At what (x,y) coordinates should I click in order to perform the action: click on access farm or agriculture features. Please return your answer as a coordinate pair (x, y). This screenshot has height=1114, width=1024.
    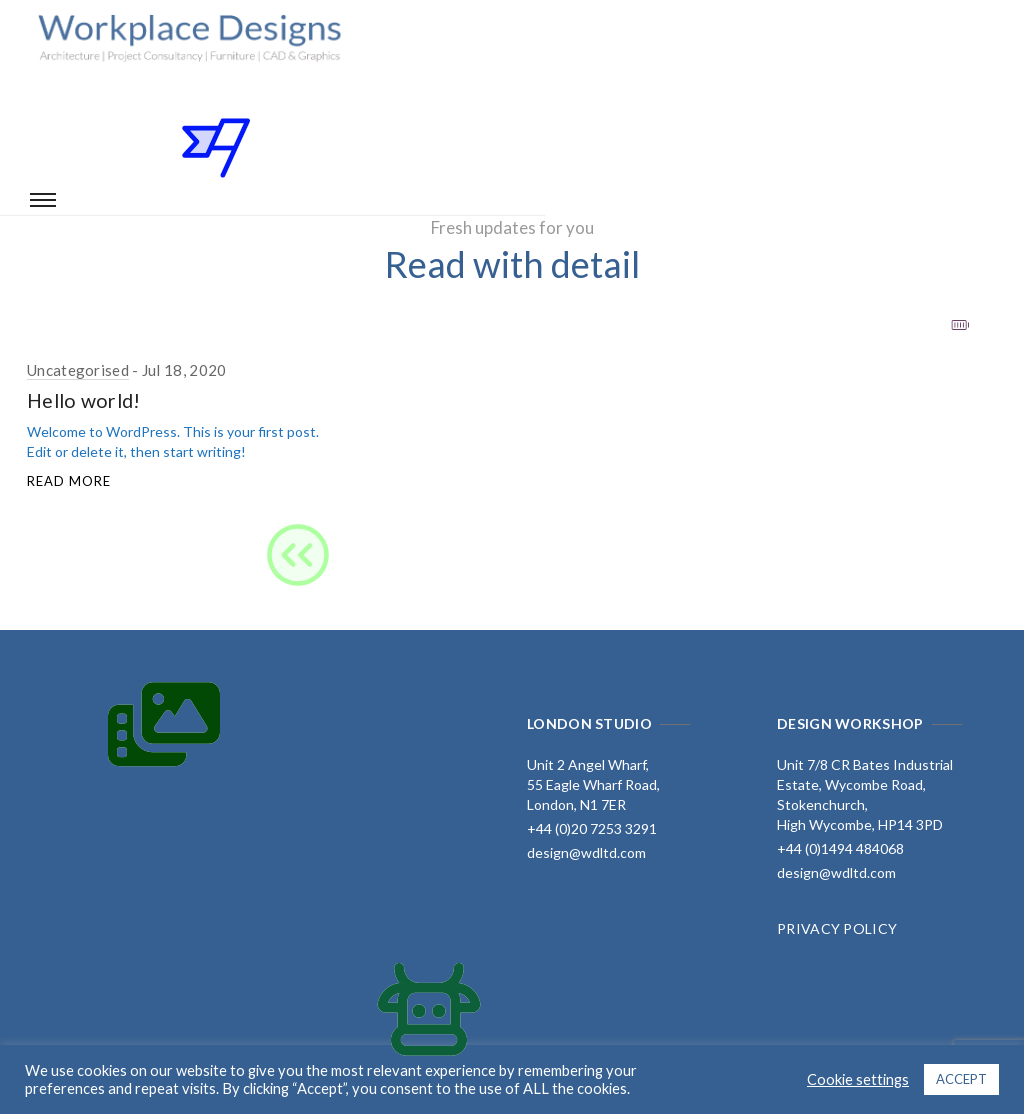
    Looking at the image, I should click on (429, 1011).